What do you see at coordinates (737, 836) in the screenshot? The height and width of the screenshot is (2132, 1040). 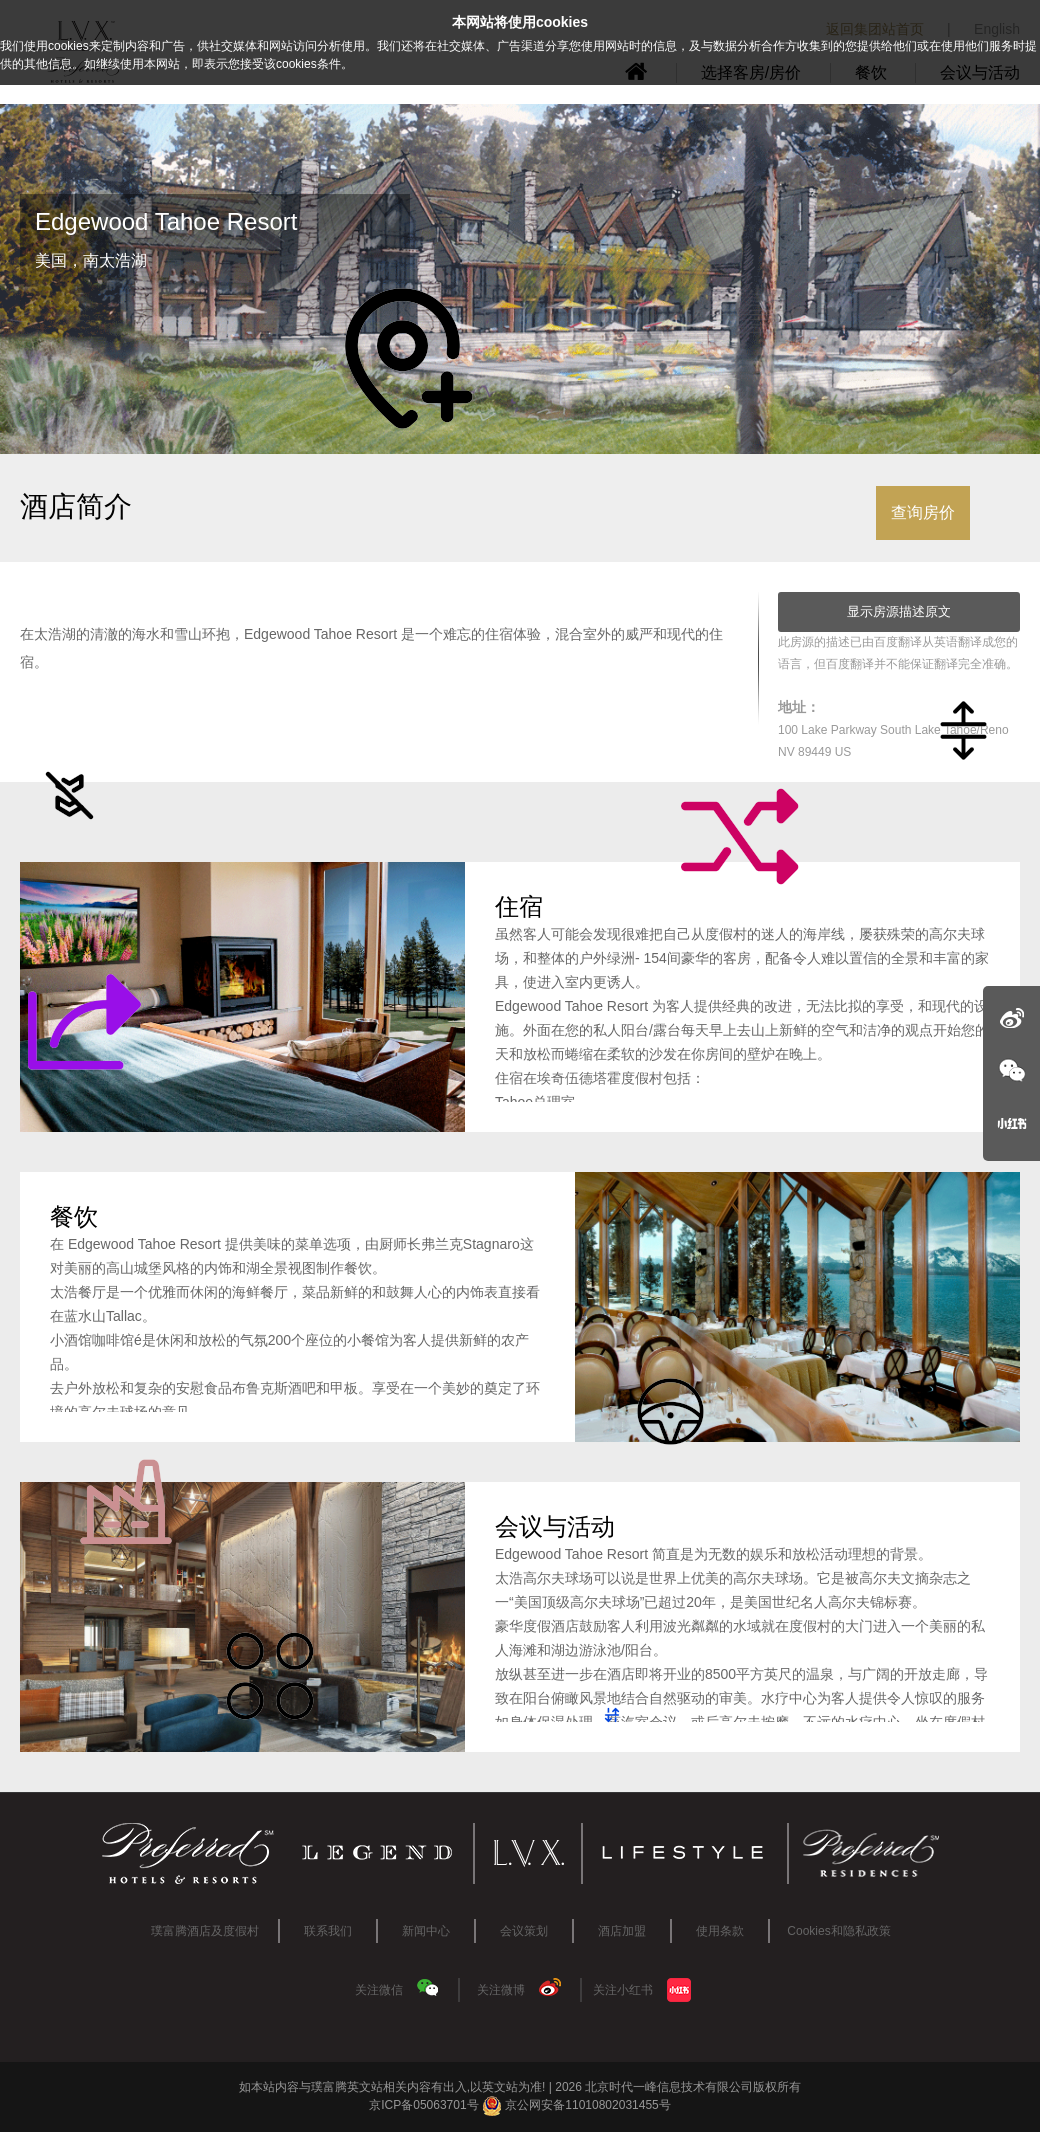 I see `shuffle or randomize playback order` at bounding box center [737, 836].